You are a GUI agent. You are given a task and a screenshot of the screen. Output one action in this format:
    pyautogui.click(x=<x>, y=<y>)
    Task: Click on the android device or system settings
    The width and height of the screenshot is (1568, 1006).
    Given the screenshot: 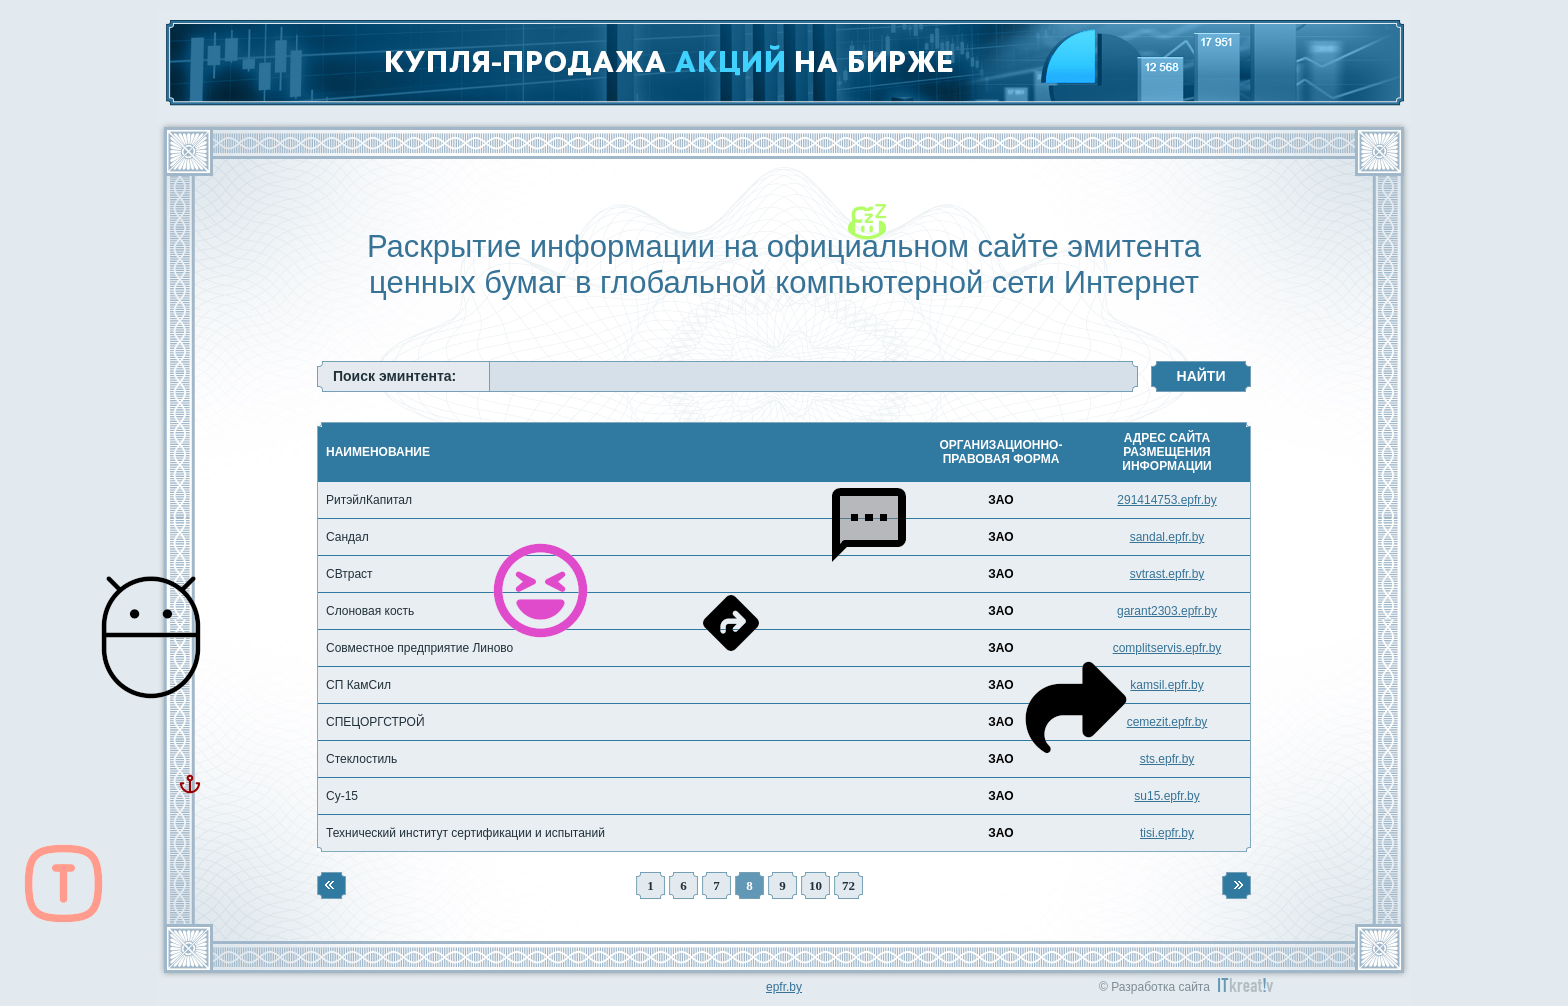 What is the action you would take?
    pyautogui.click(x=151, y=635)
    